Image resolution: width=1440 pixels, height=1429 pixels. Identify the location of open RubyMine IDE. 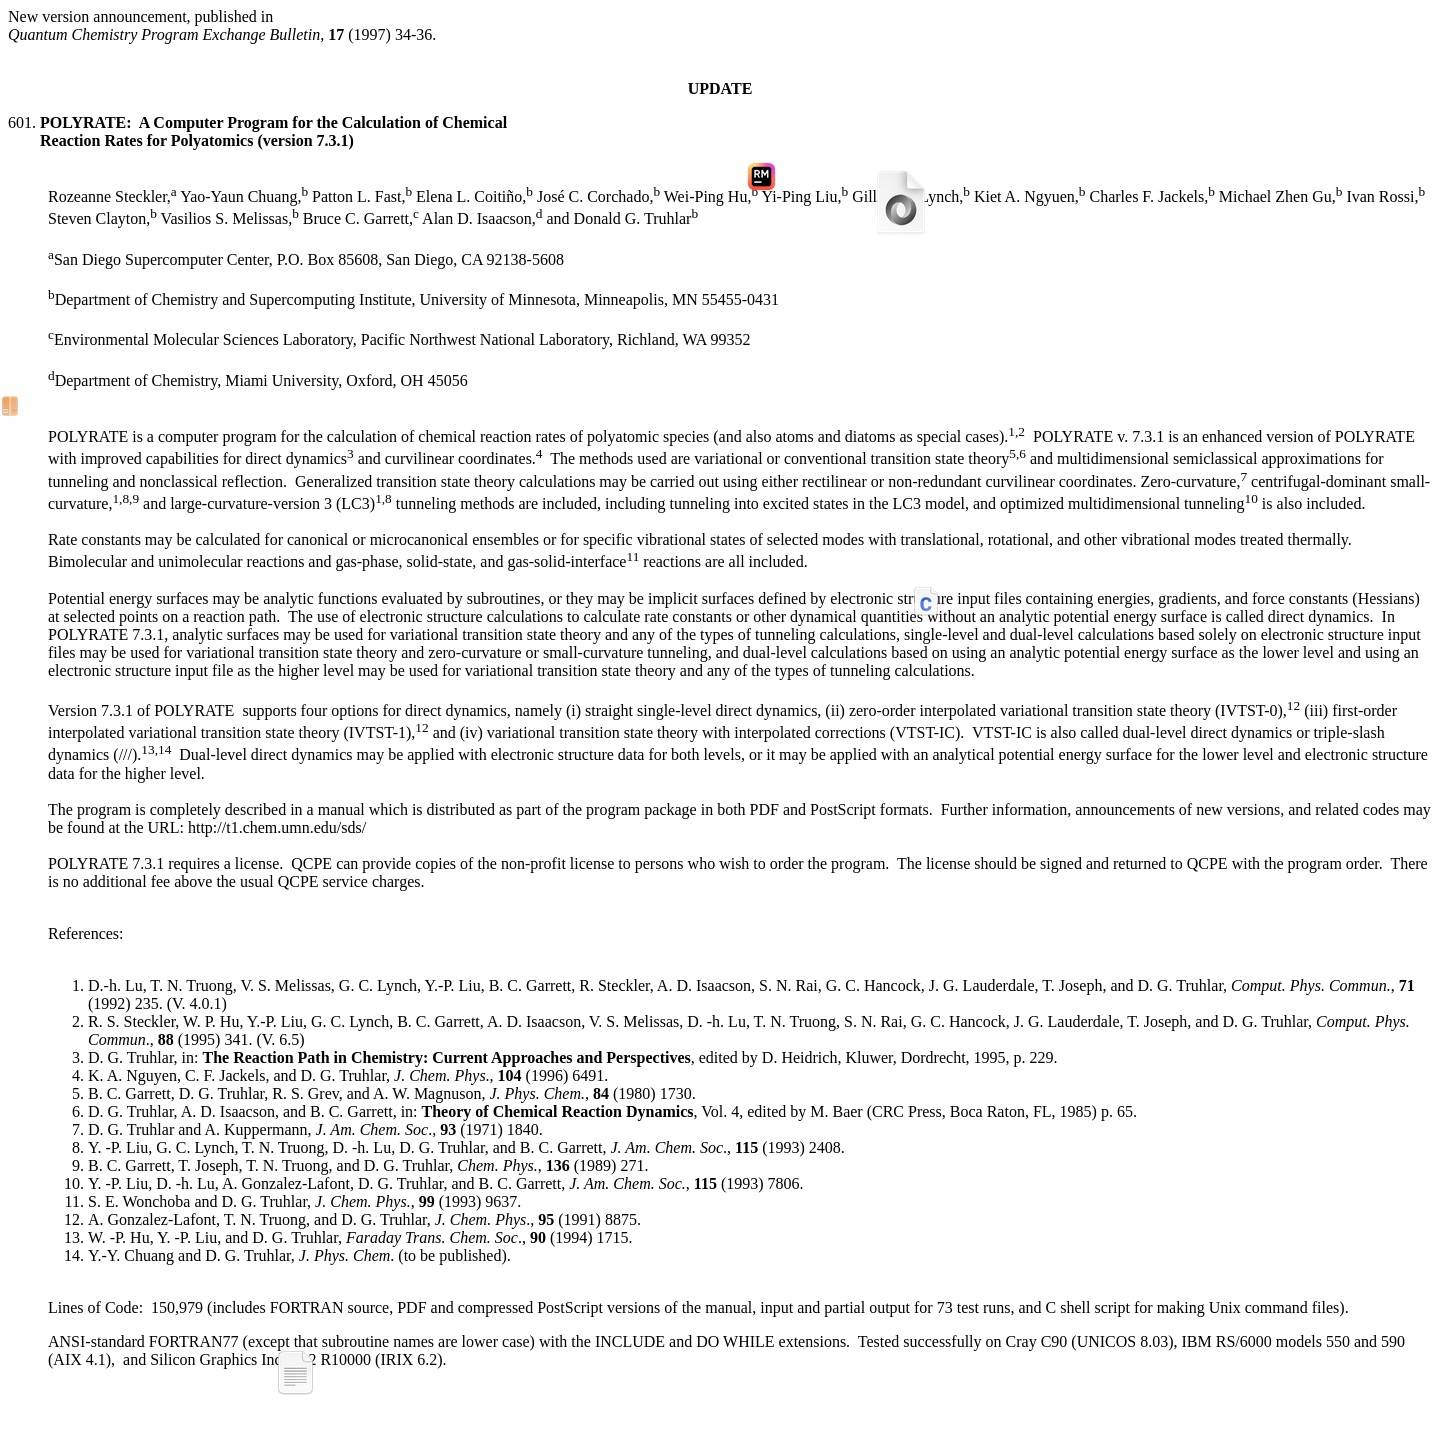
(761, 176).